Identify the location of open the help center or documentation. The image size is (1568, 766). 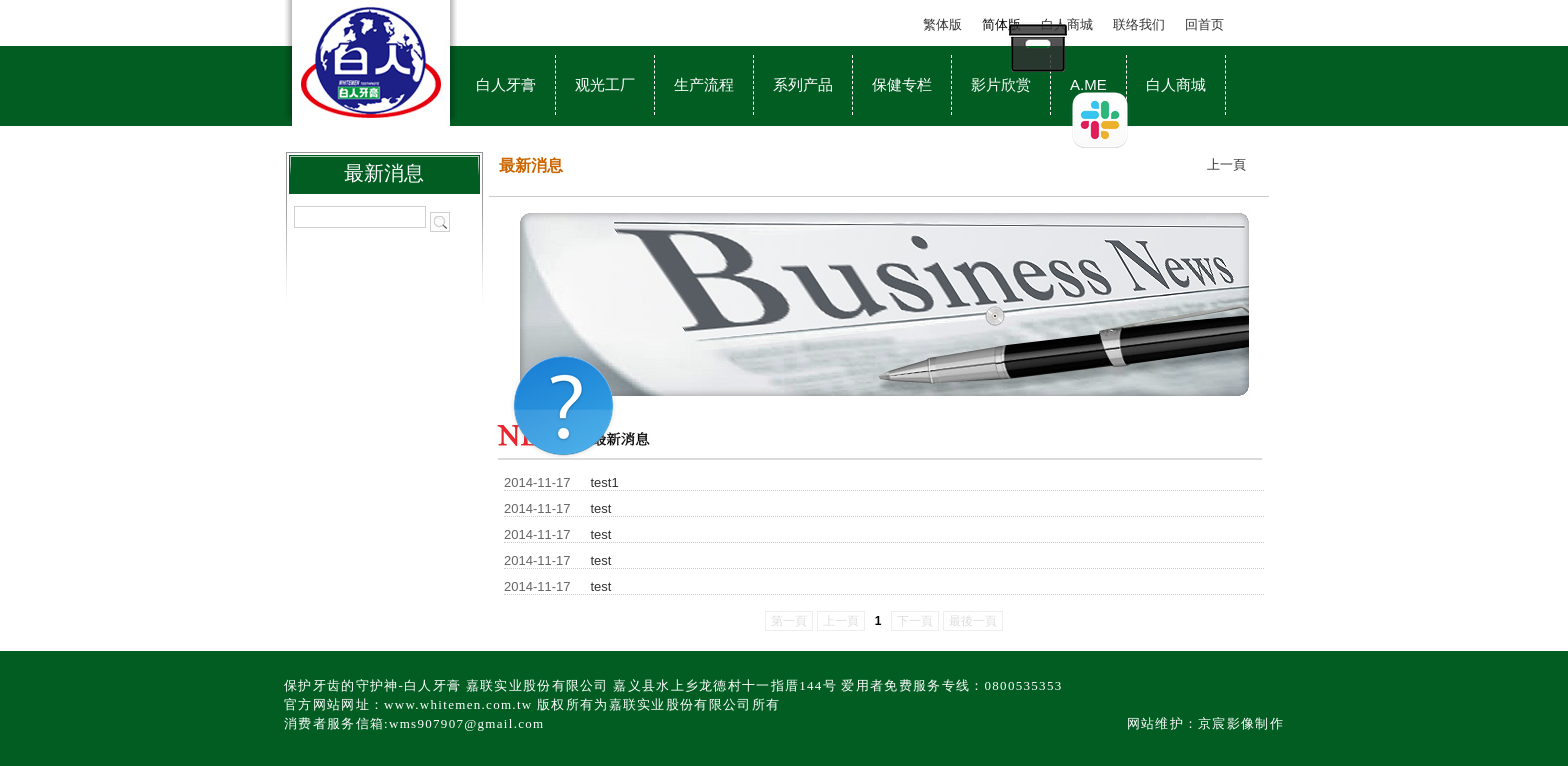
(563, 405).